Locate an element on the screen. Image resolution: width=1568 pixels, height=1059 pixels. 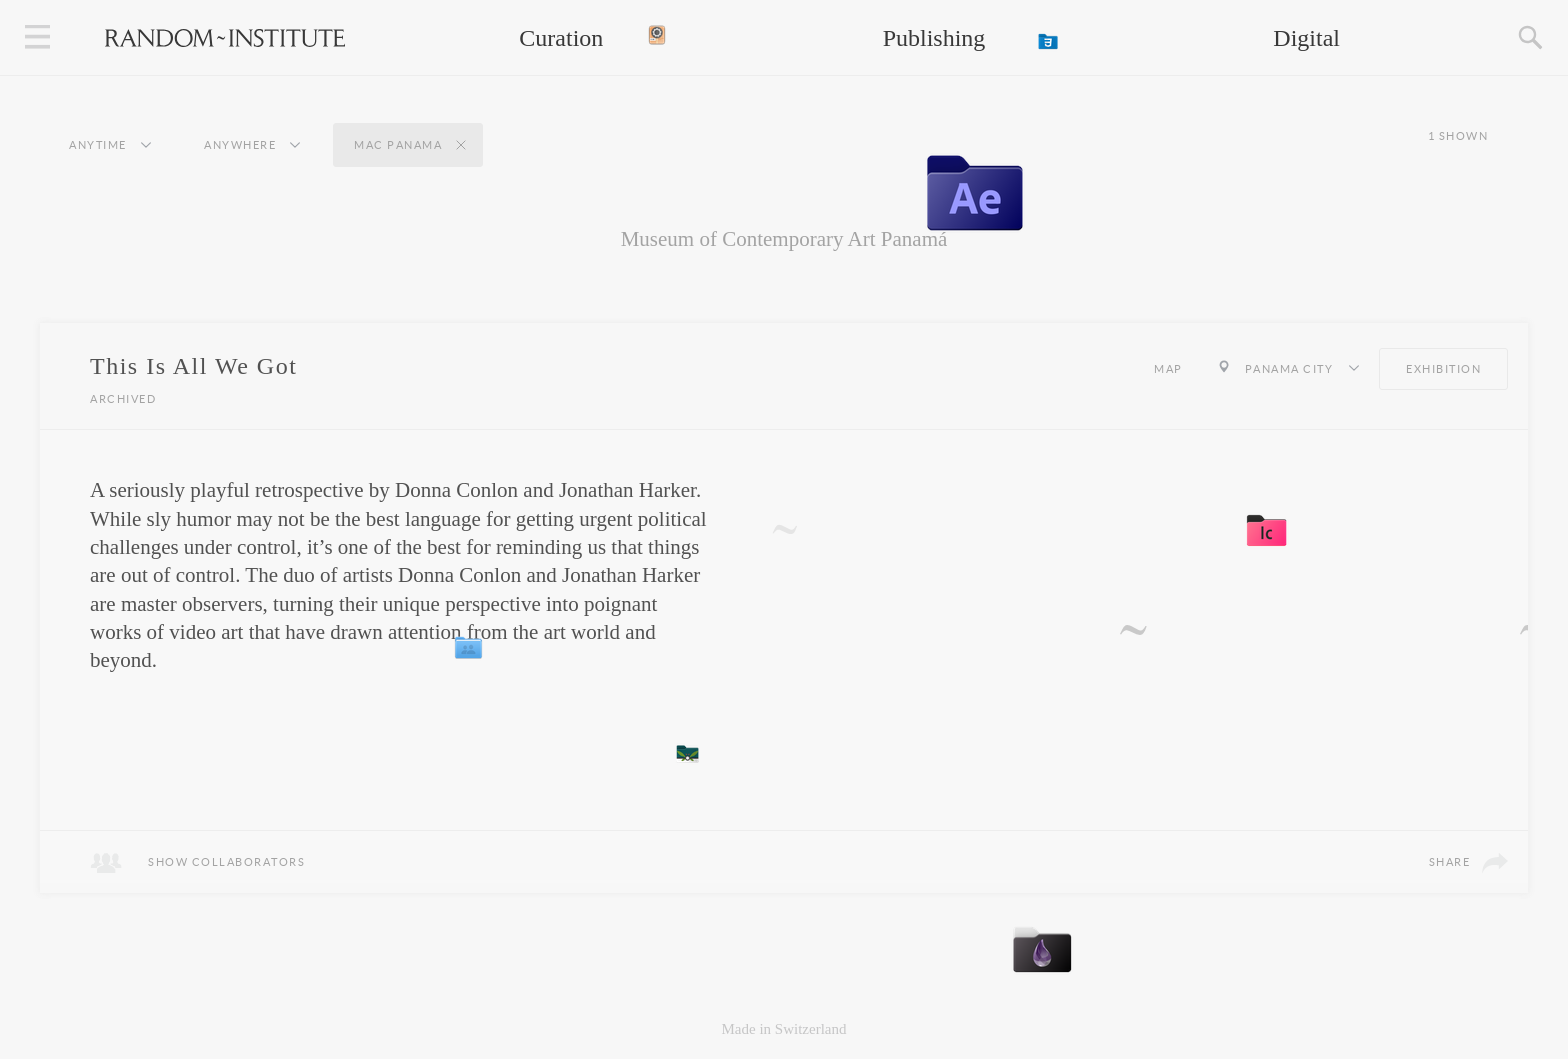
folder containing elixir programming language projects is located at coordinates (1042, 951).